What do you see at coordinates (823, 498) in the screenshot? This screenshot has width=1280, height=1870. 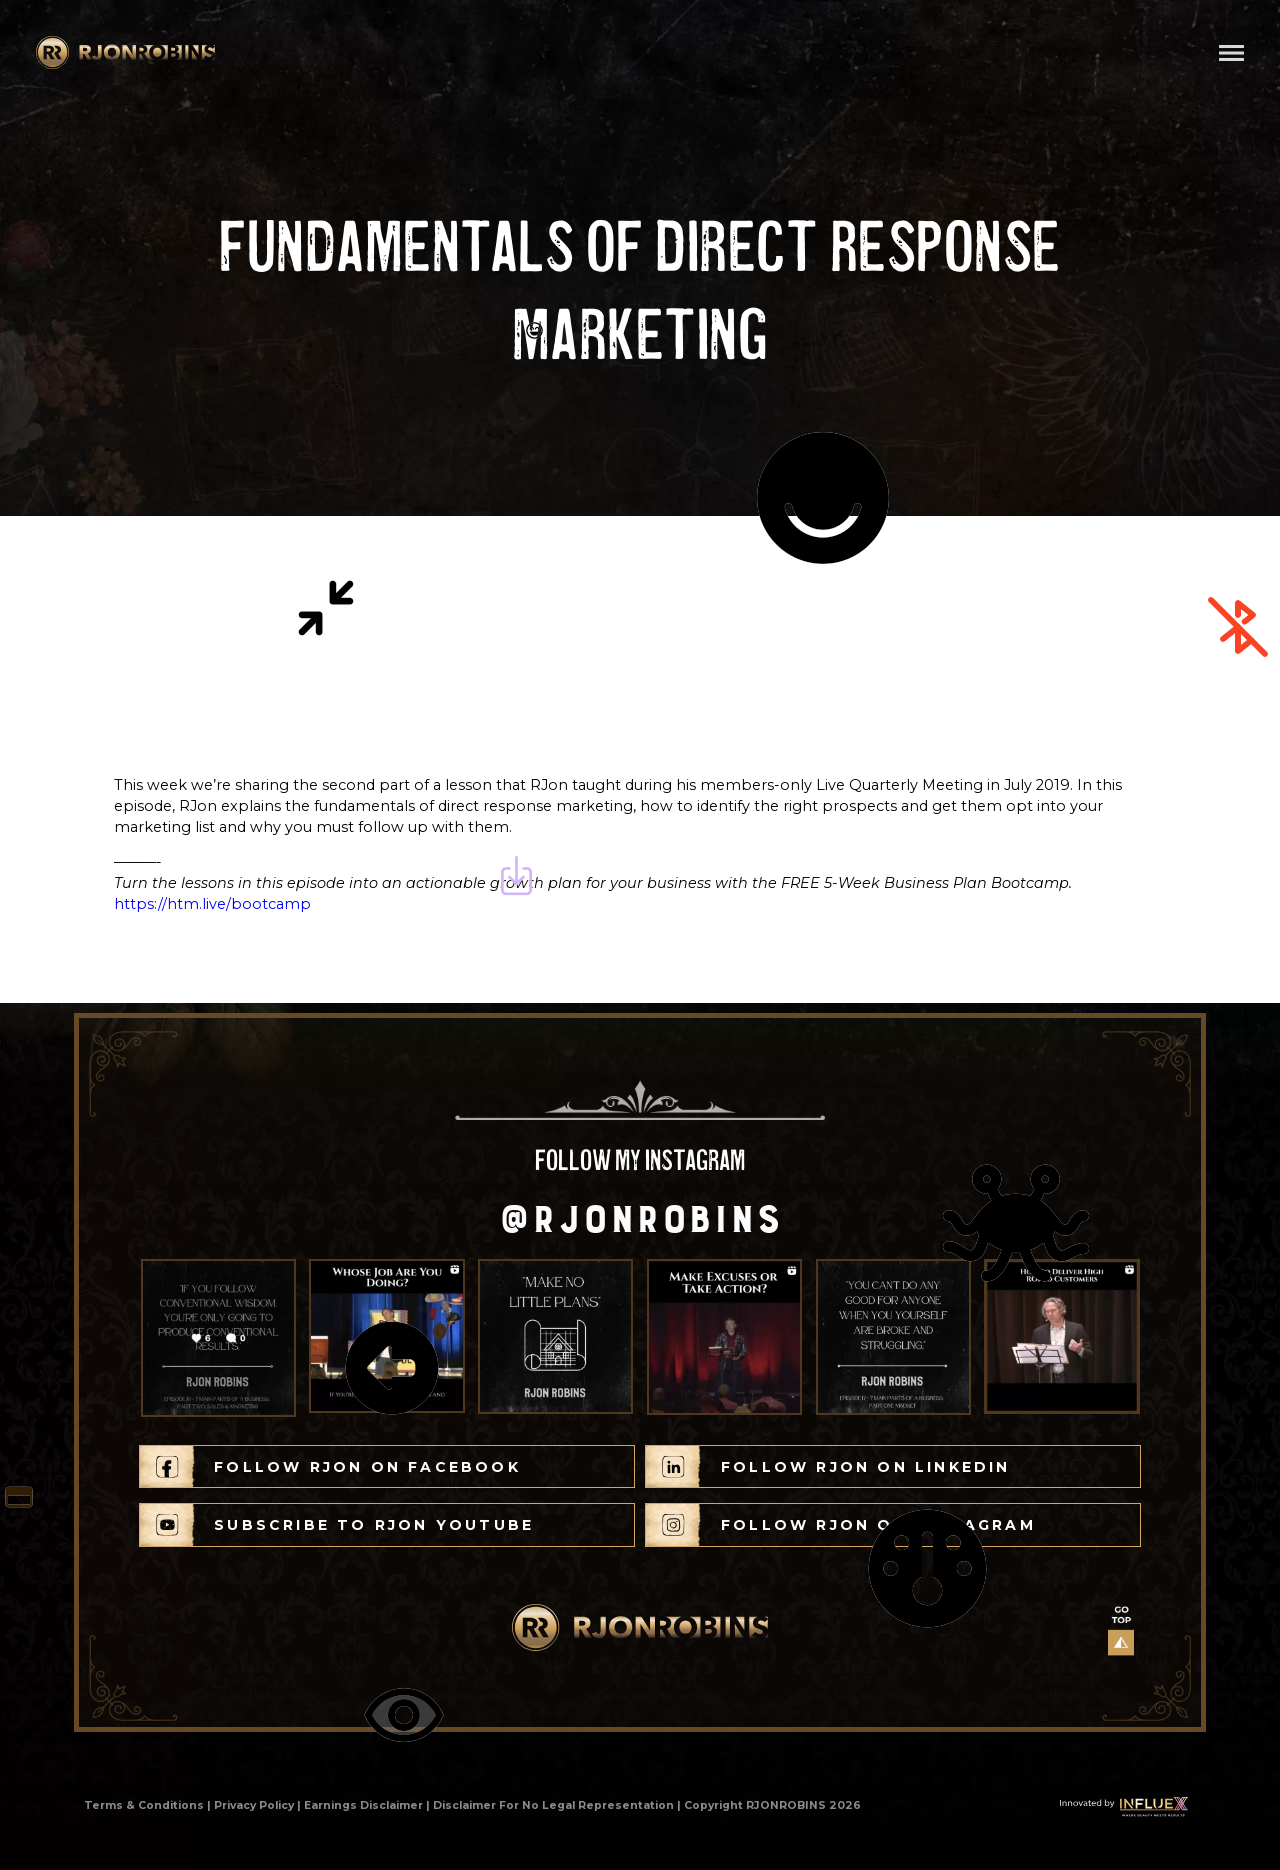 I see `visit ello social network` at bounding box center [823, 498].